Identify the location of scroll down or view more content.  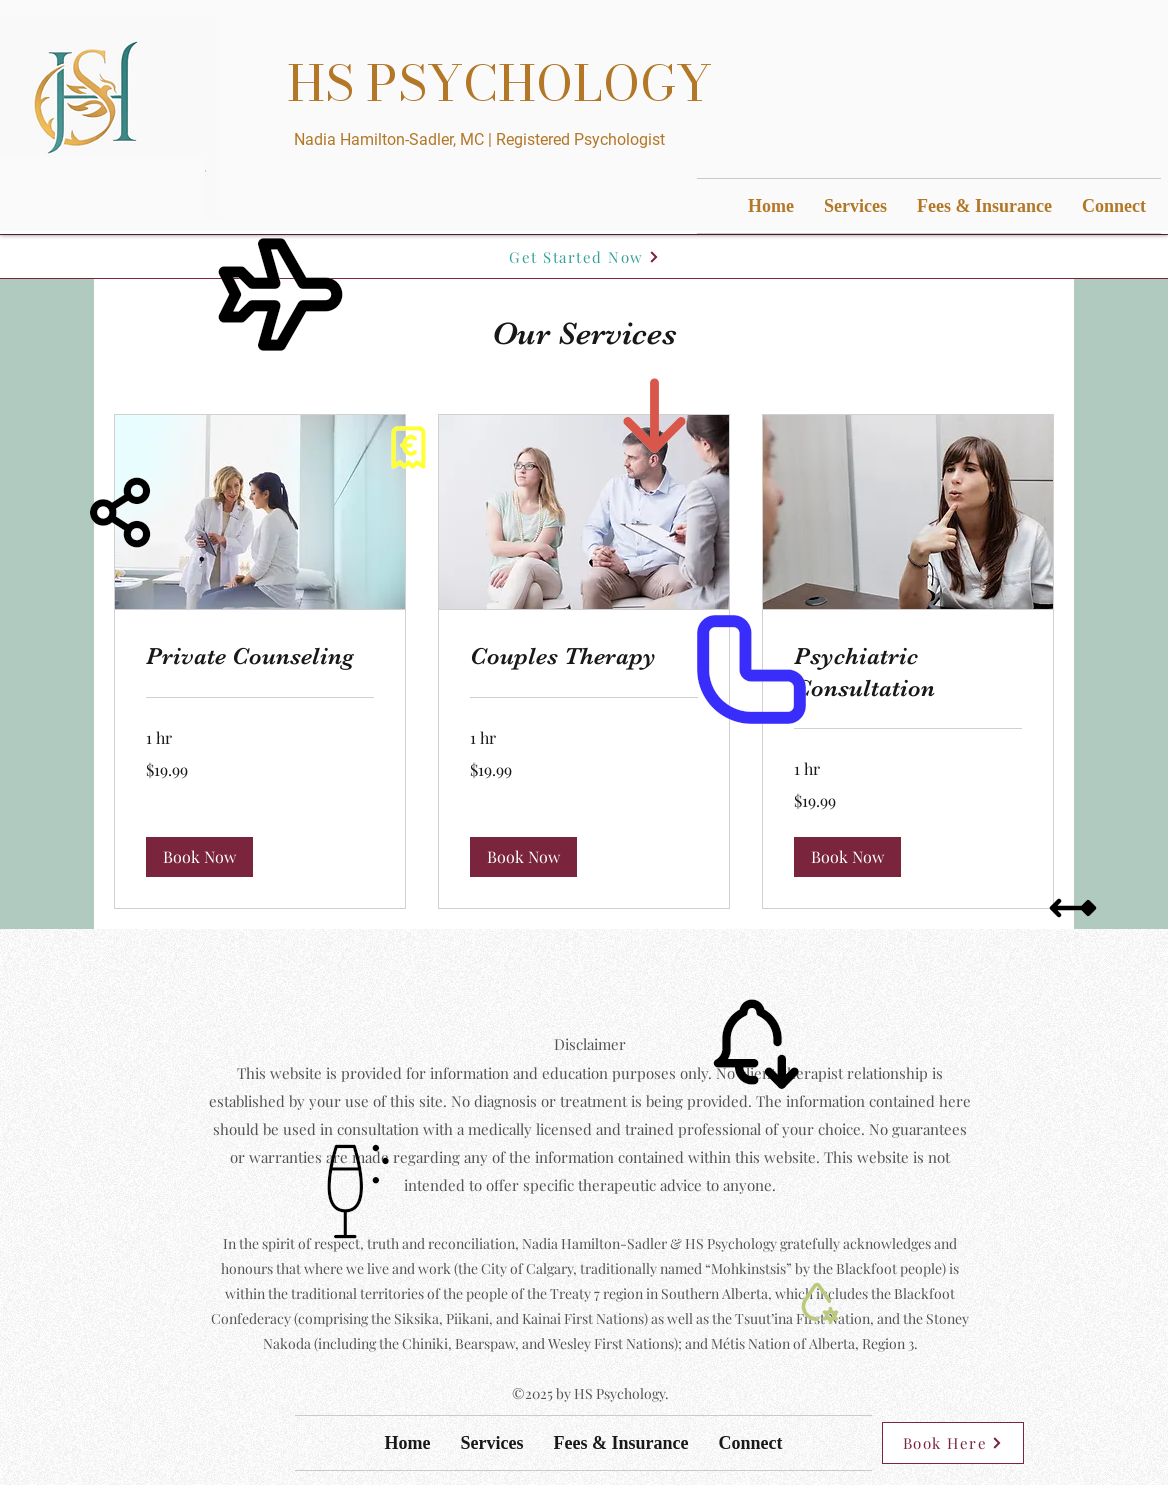
(654, 415).